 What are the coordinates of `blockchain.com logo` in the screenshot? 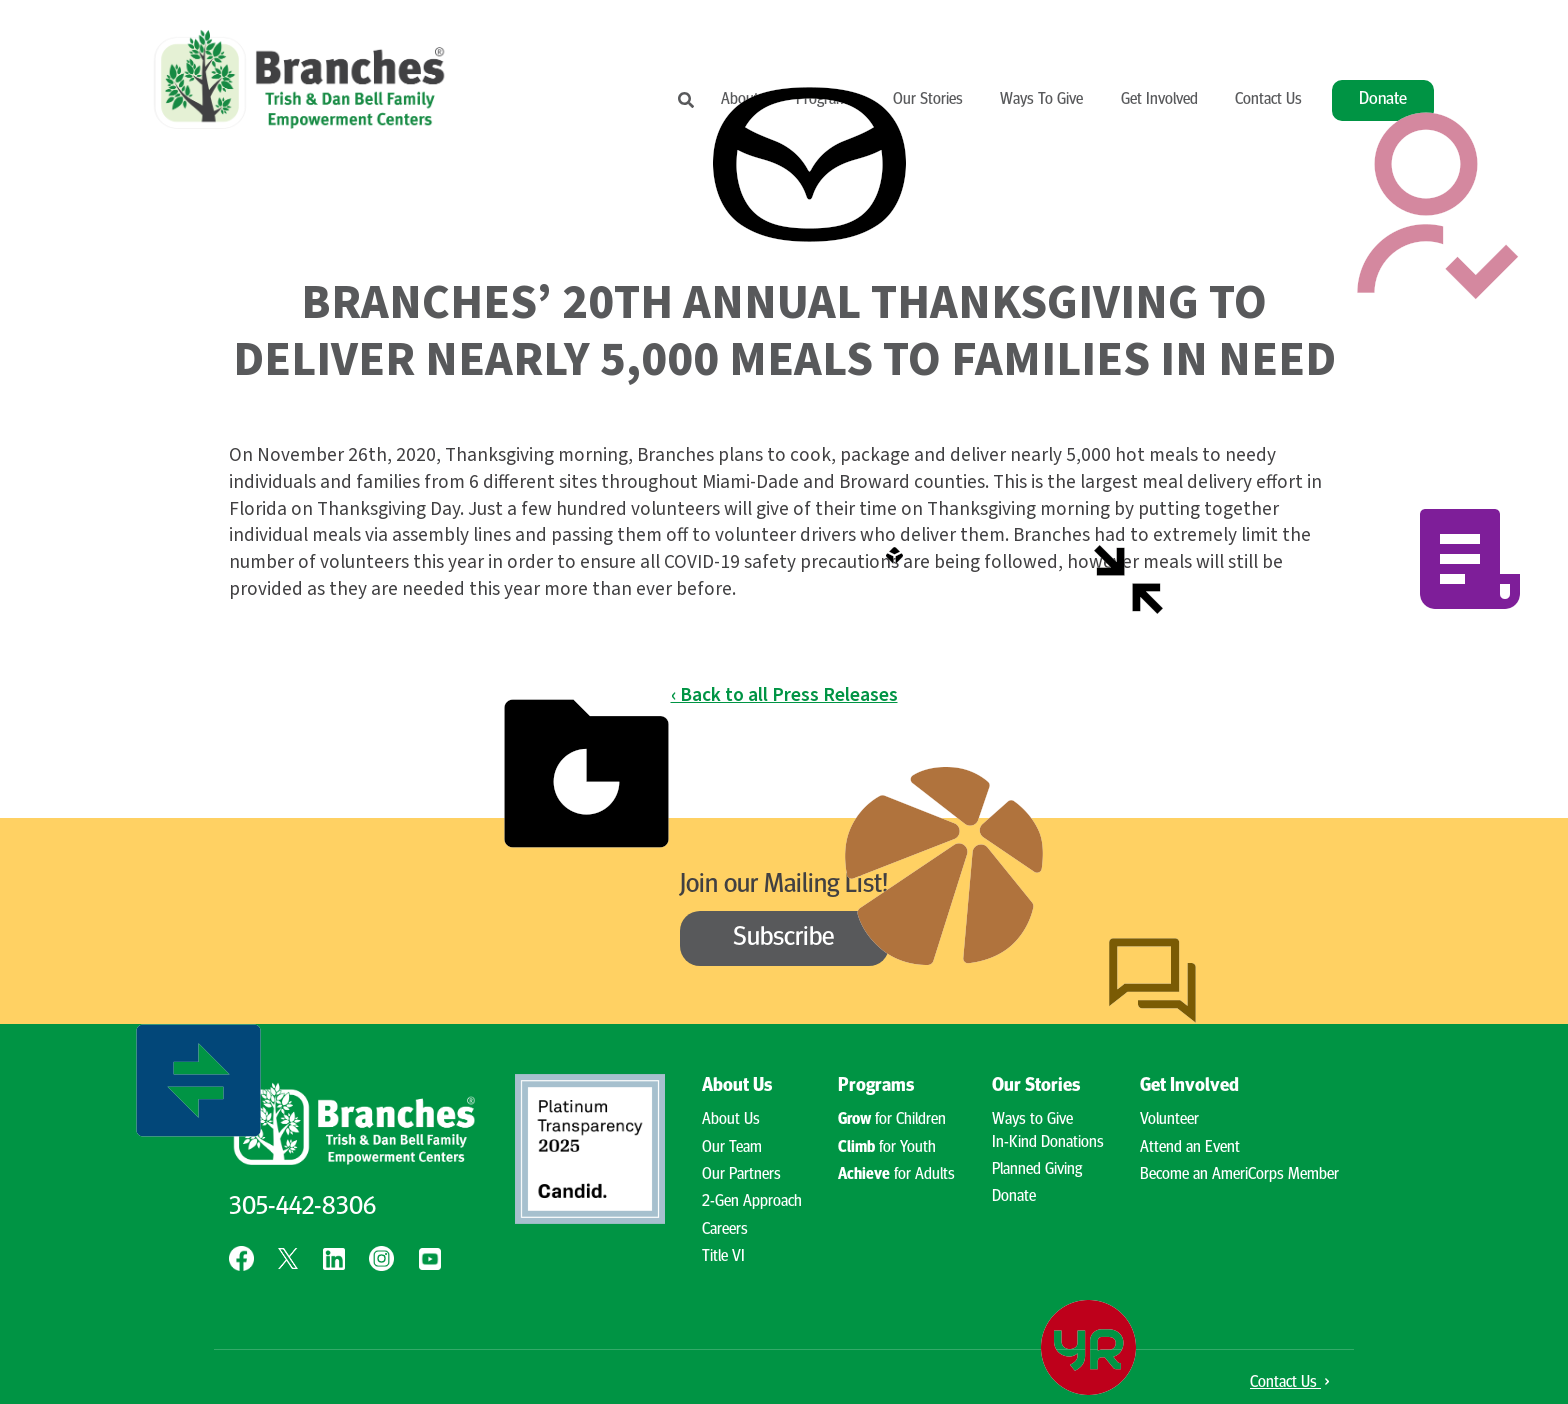 It's located at (894, 555).